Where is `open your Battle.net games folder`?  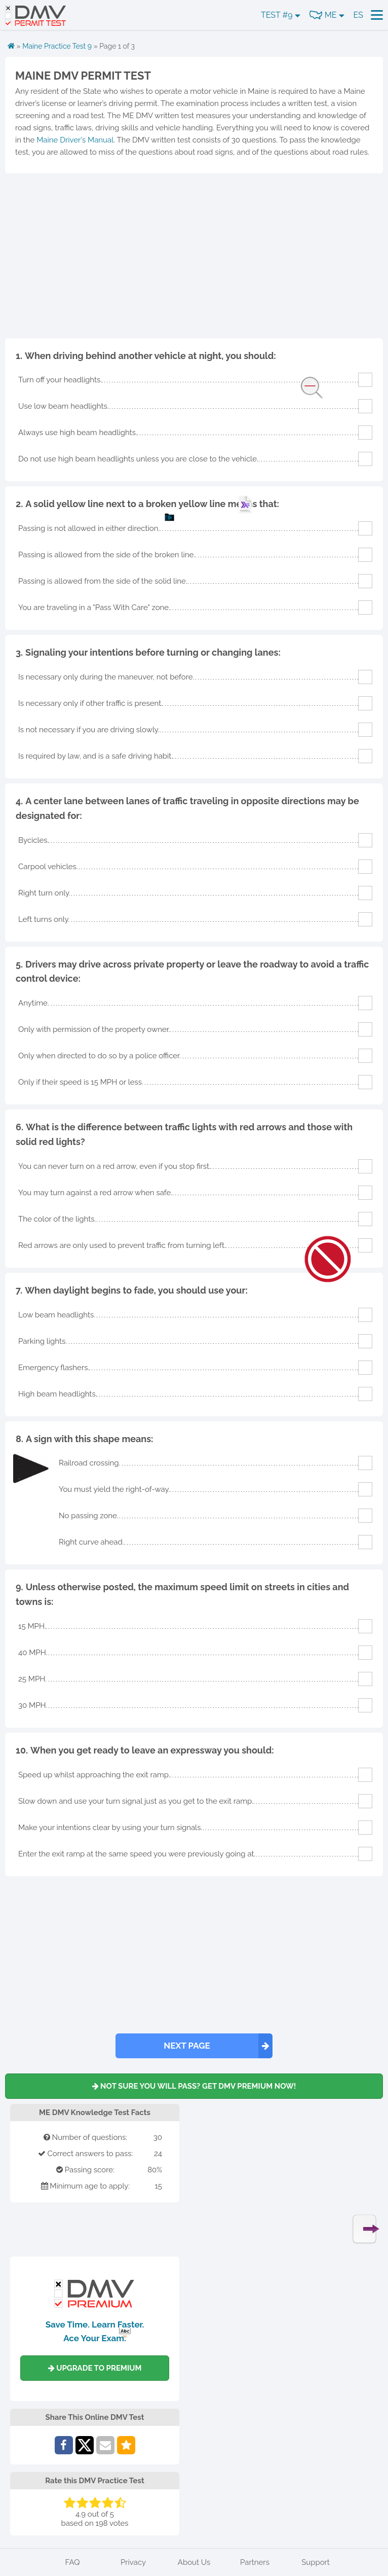
open your Battle.net games folder is located at coordinates (169, 517).